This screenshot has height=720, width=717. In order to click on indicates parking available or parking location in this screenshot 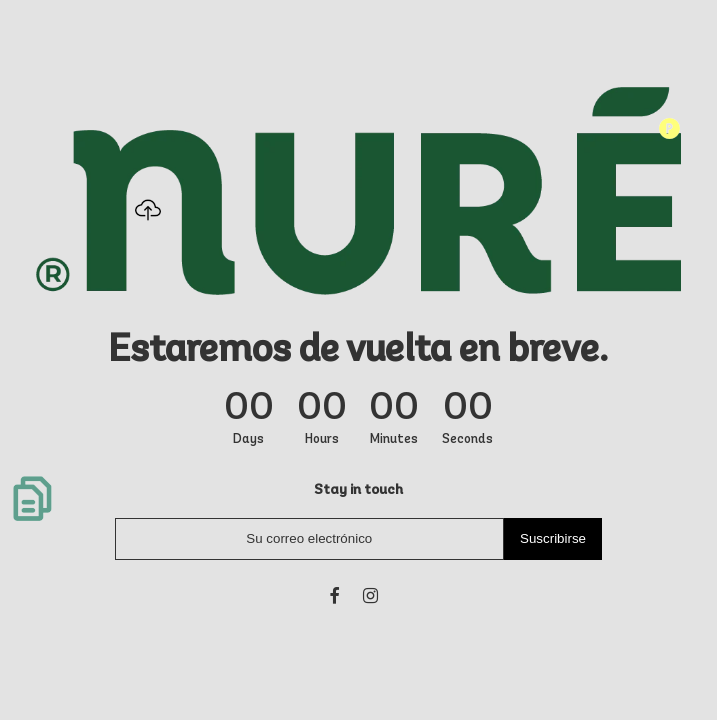, I will do `click(669, 128)`.